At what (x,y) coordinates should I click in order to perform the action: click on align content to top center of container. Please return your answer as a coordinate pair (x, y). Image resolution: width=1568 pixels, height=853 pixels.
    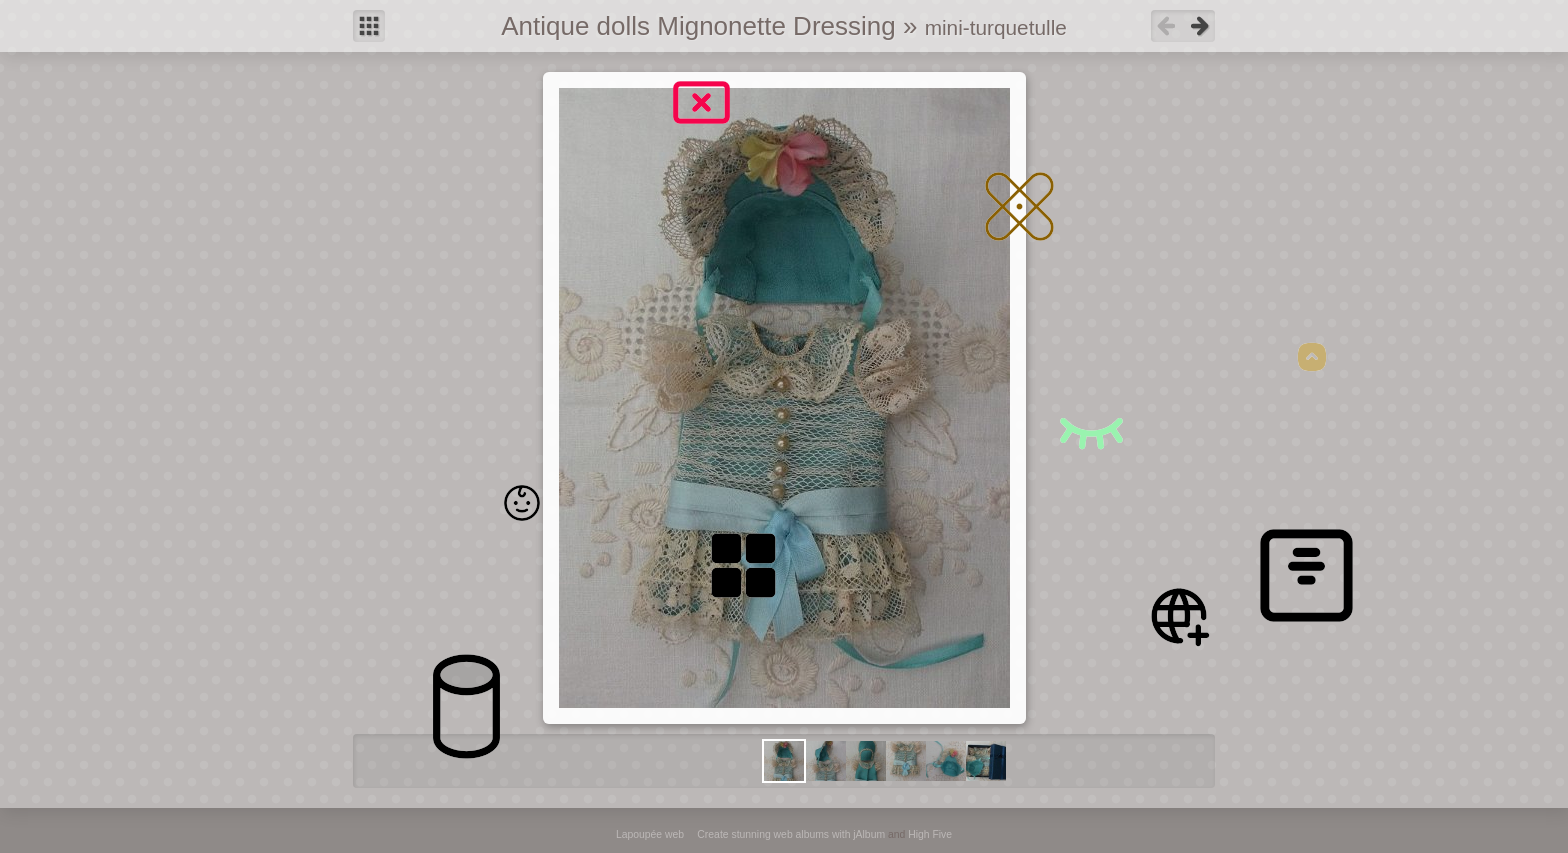
    Looking at the image, I should click on (1306, 575).